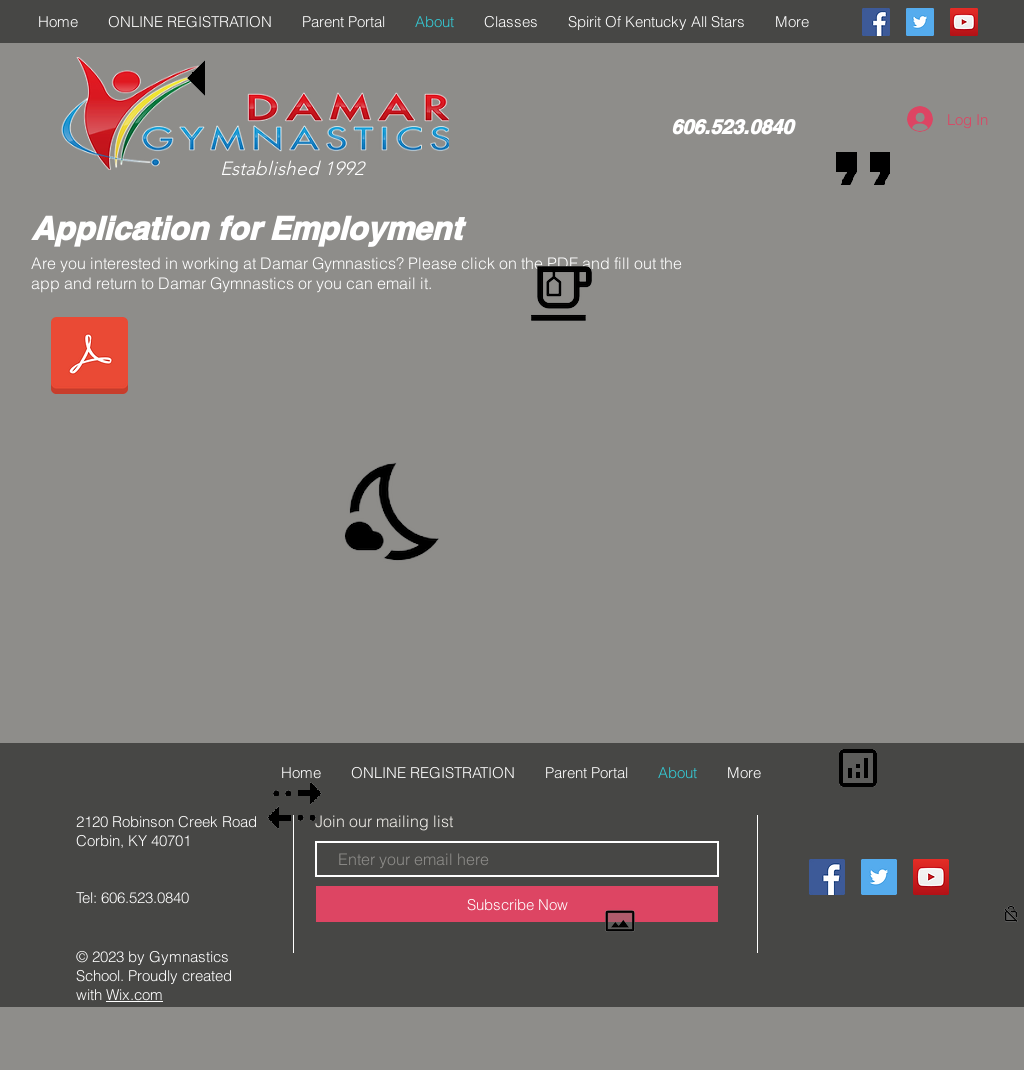 The width and height of the screenshot is (1024, 1070). What do you see at coordinates (398, 511) in the screenshot?
I see `switch to dark mode or night theme` at bounding box center [398, 511].